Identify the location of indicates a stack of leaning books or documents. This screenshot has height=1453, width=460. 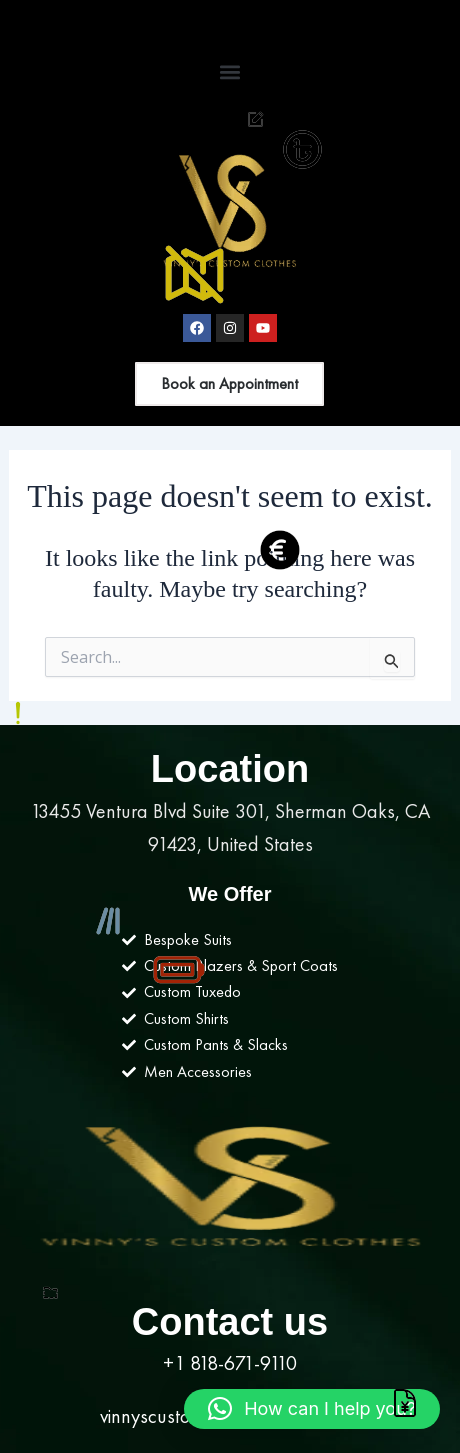
(108, 921).